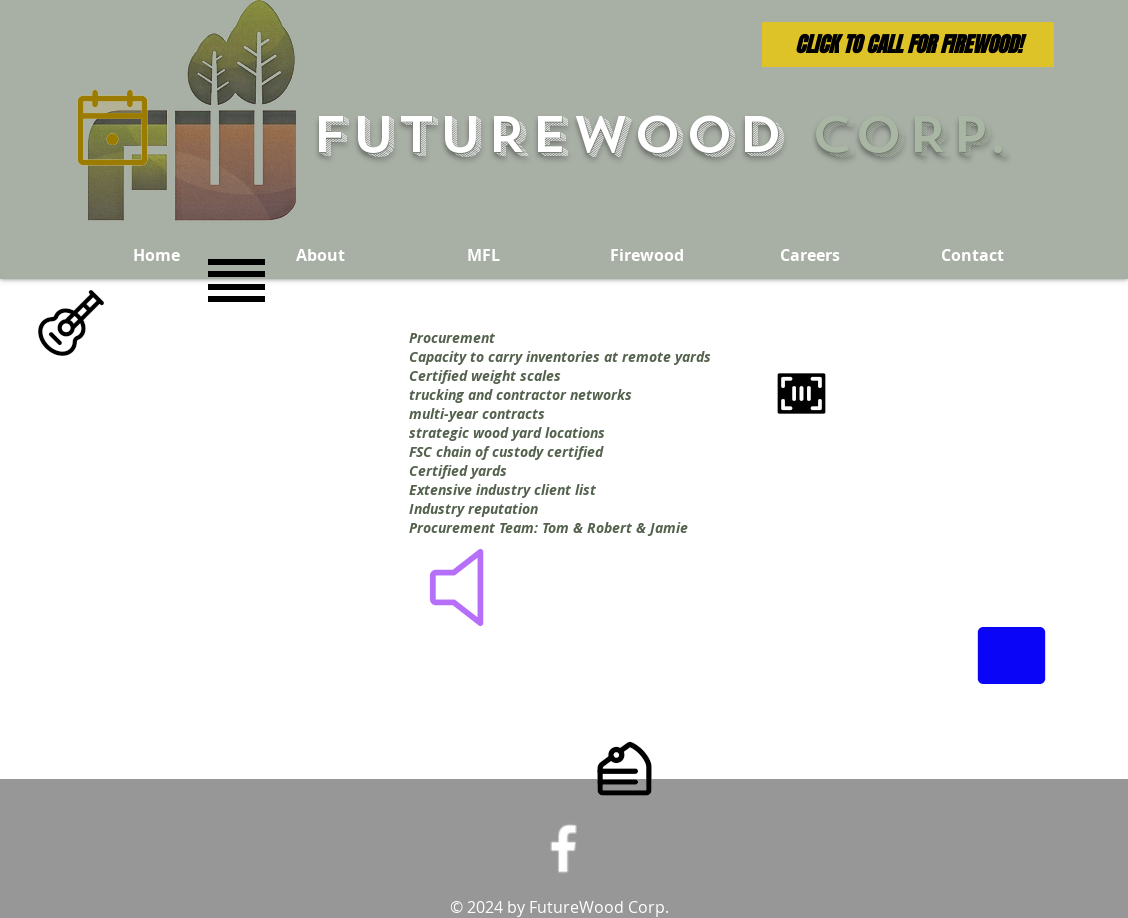 This screenshot has height=918, width=1128. What do you see at coordinates (112, 130) in the screenshot?
I see `calendar event or reminder indicator` at bounding box center [112, 130].